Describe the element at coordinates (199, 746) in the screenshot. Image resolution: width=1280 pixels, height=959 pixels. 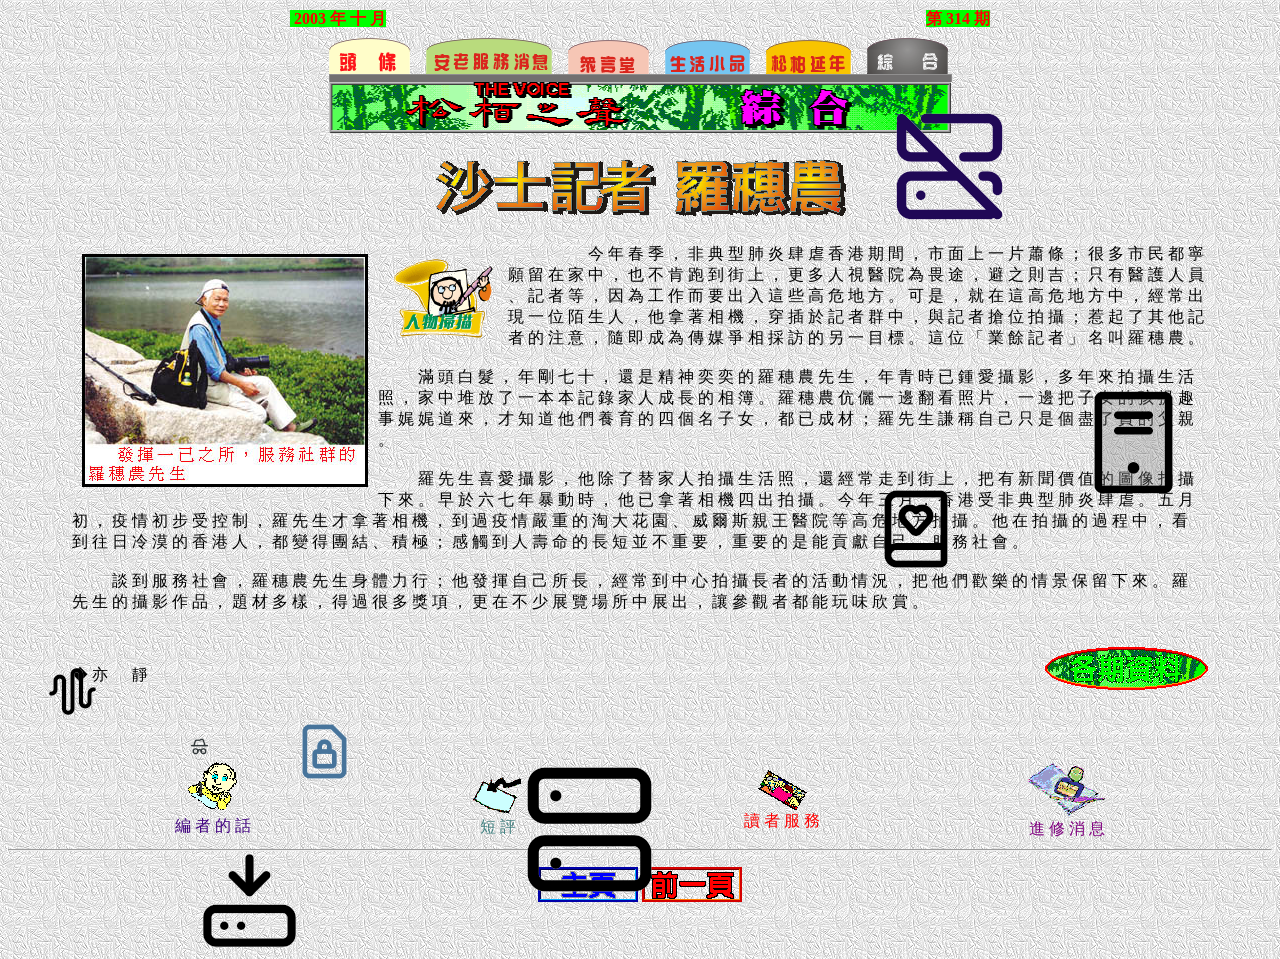
I see `enable incognito or private browsing mode` at that location.